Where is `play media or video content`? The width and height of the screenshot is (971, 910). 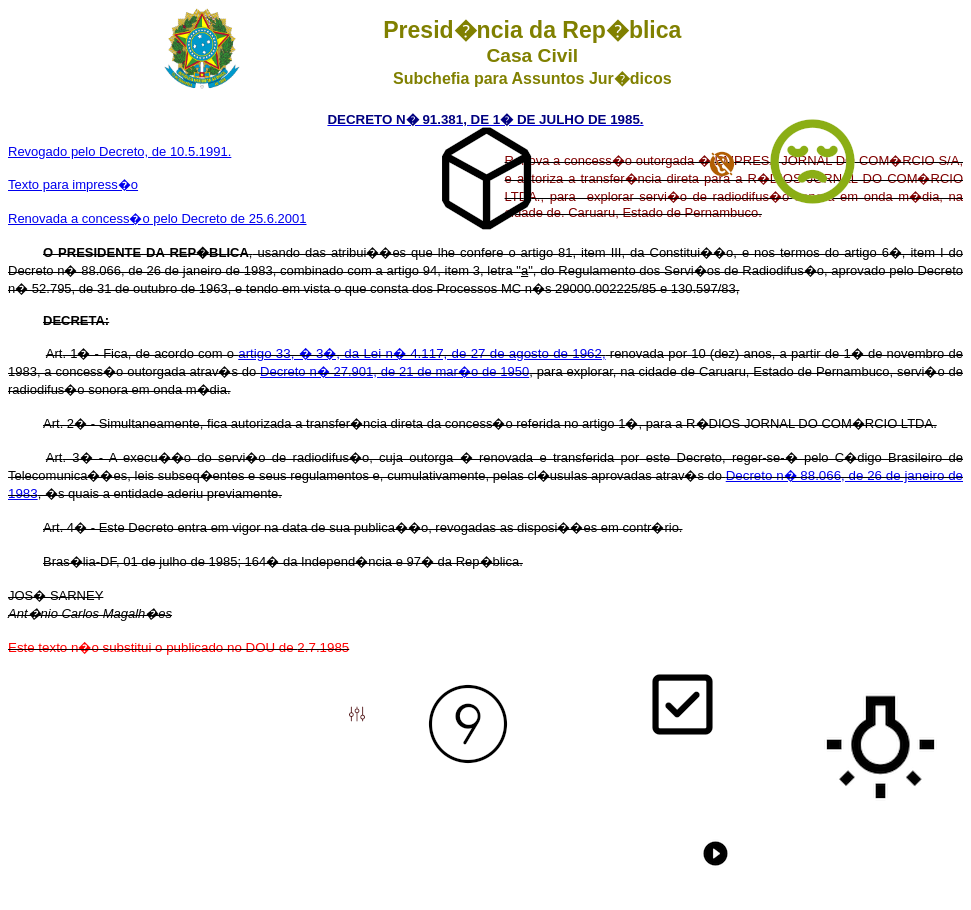
play media or video content is located at coordinates (715, 853).